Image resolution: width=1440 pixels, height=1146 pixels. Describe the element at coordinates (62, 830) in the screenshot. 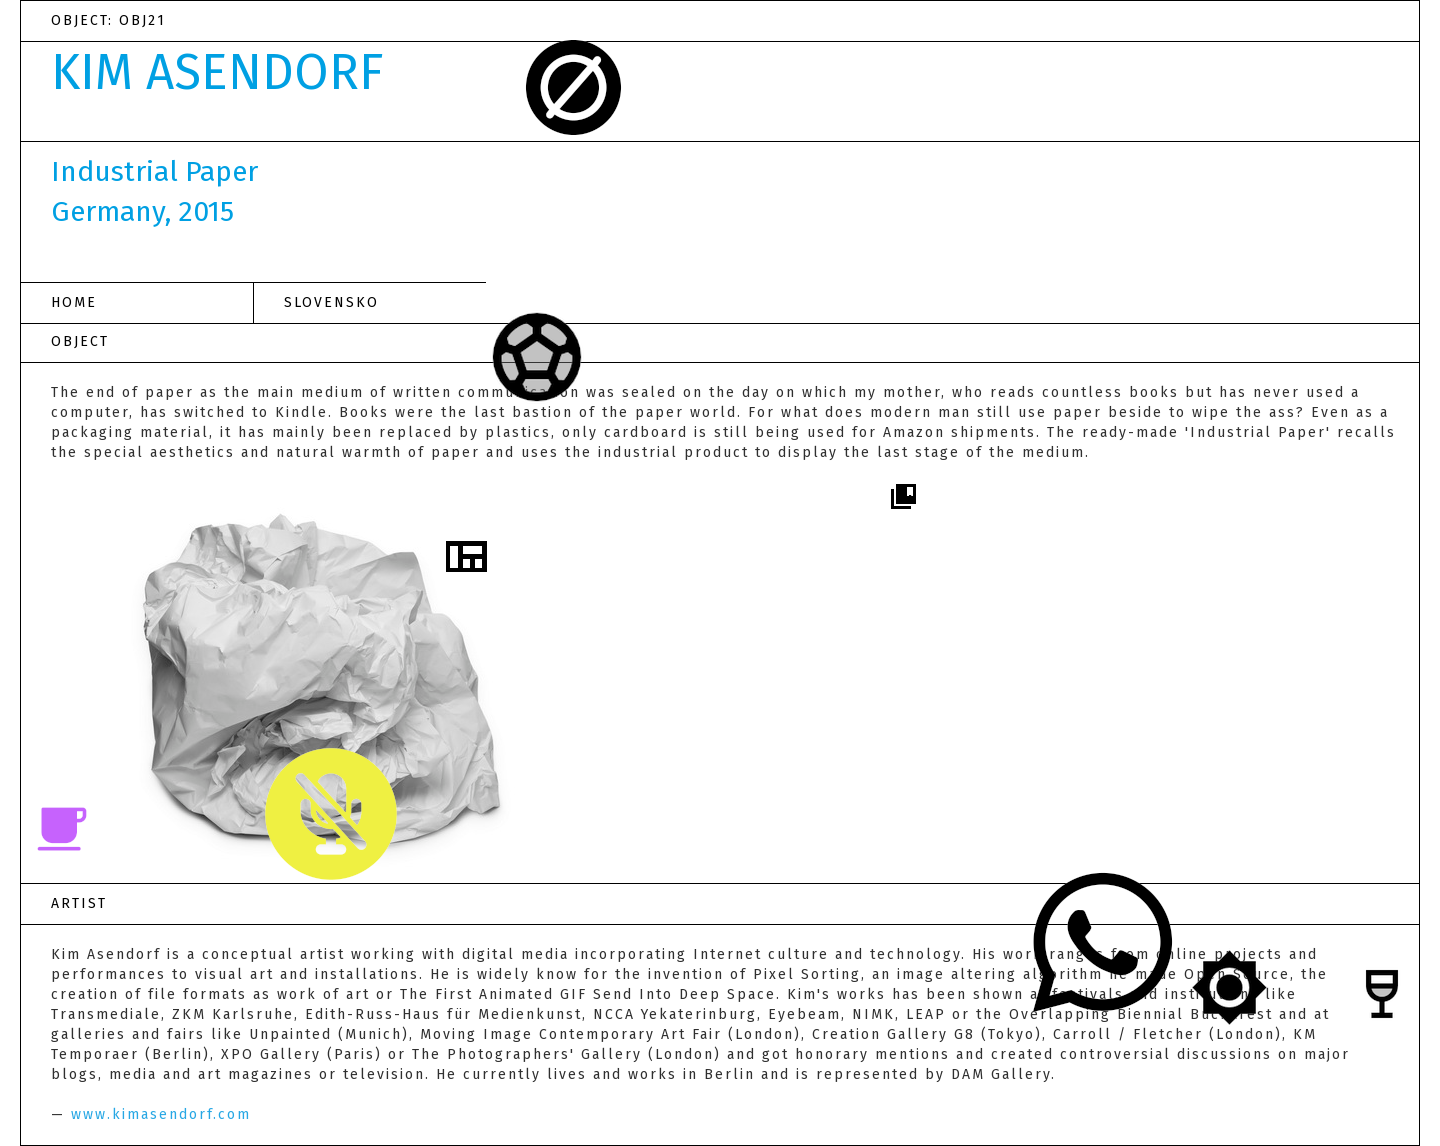

I see `find nearby coffee shops or cafes` at that location.